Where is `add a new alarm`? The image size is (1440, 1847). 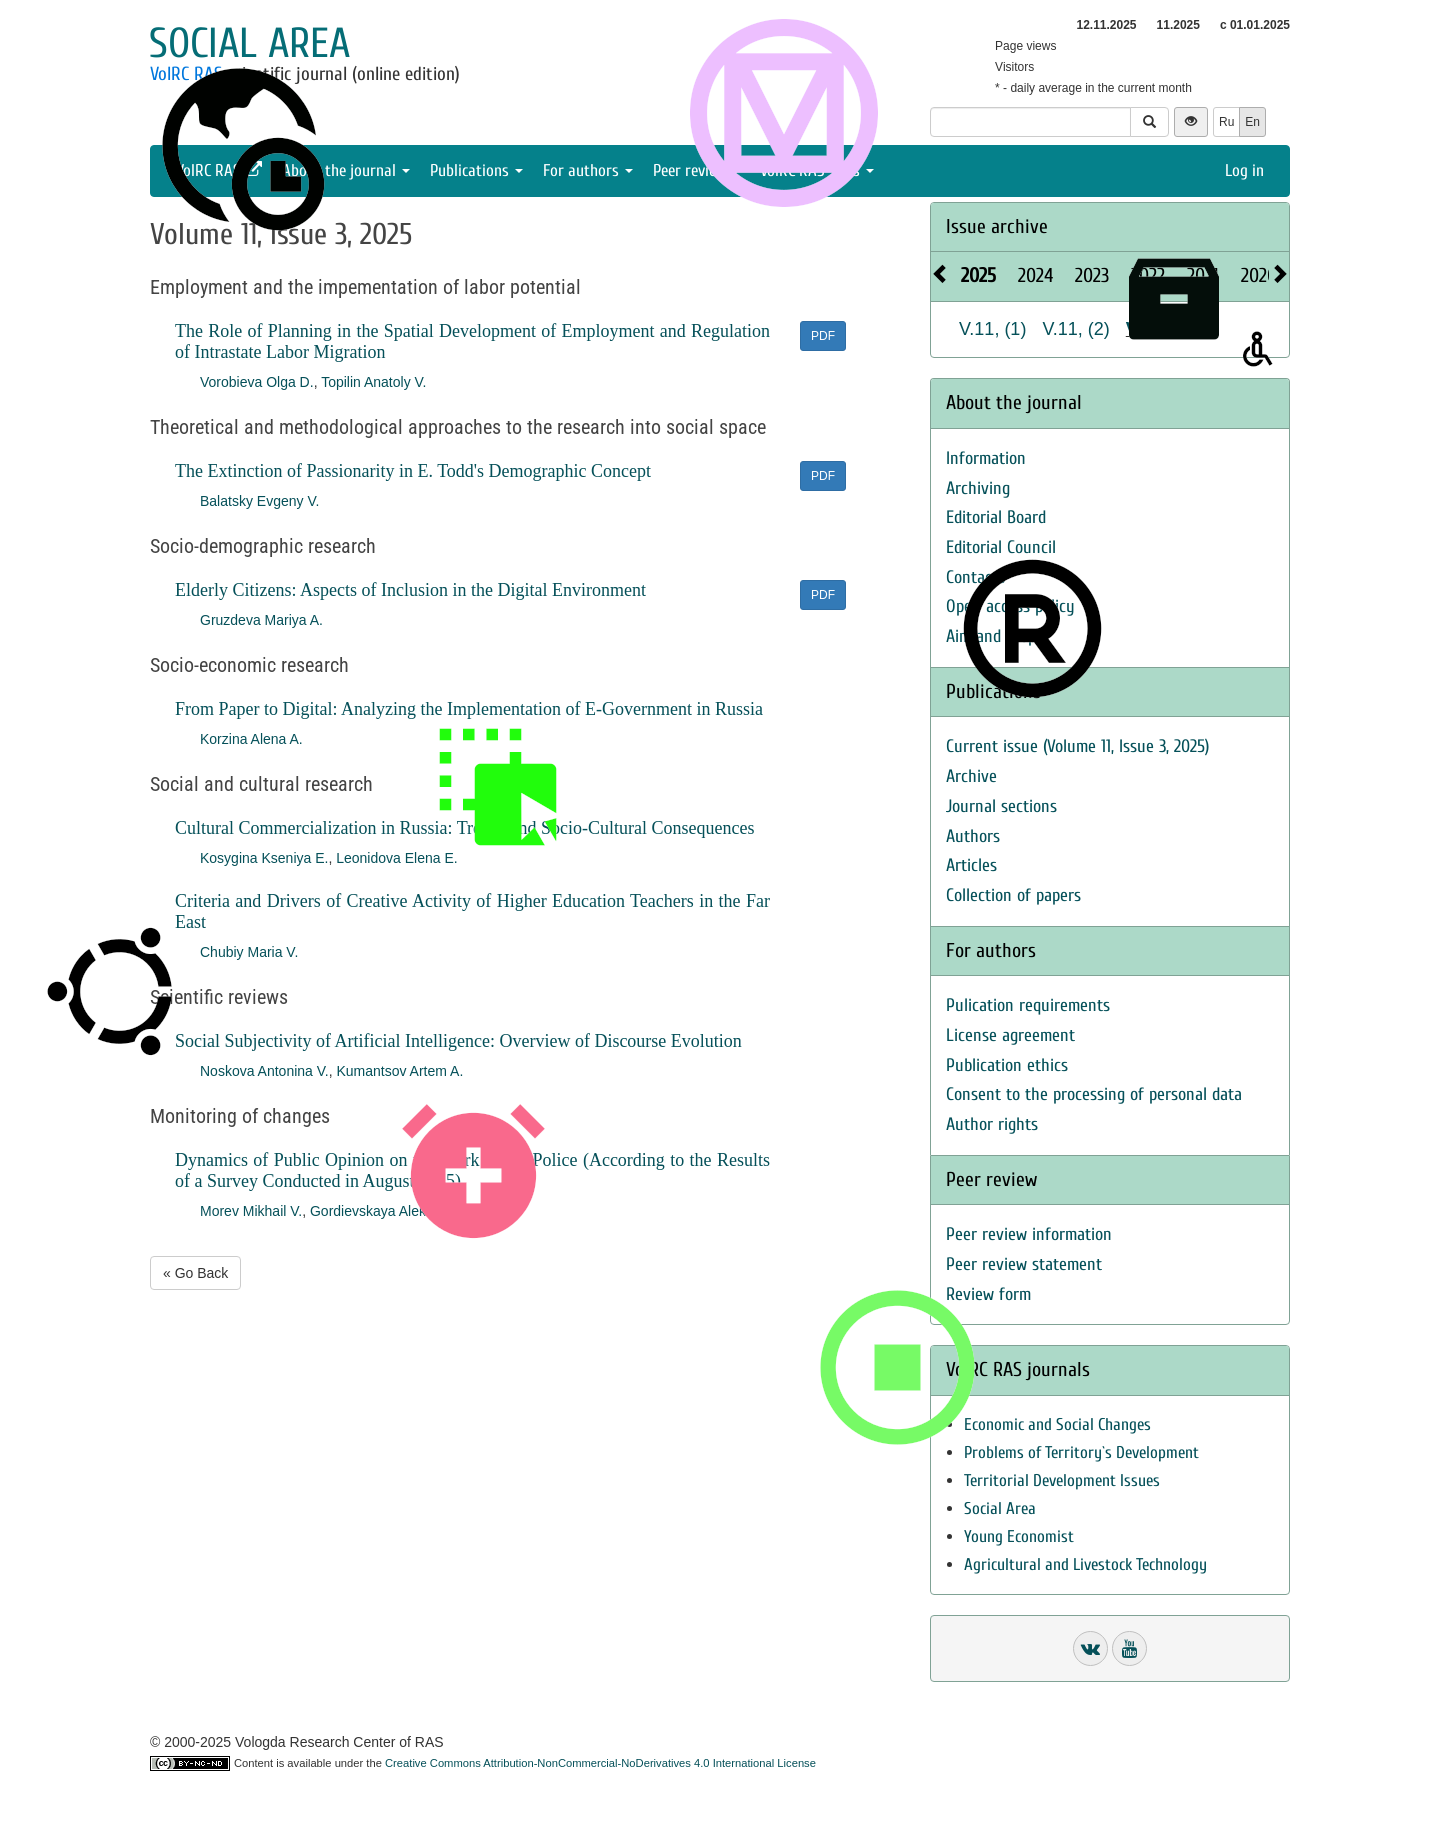
add a new alarm is located at coordinates (473, 1168).